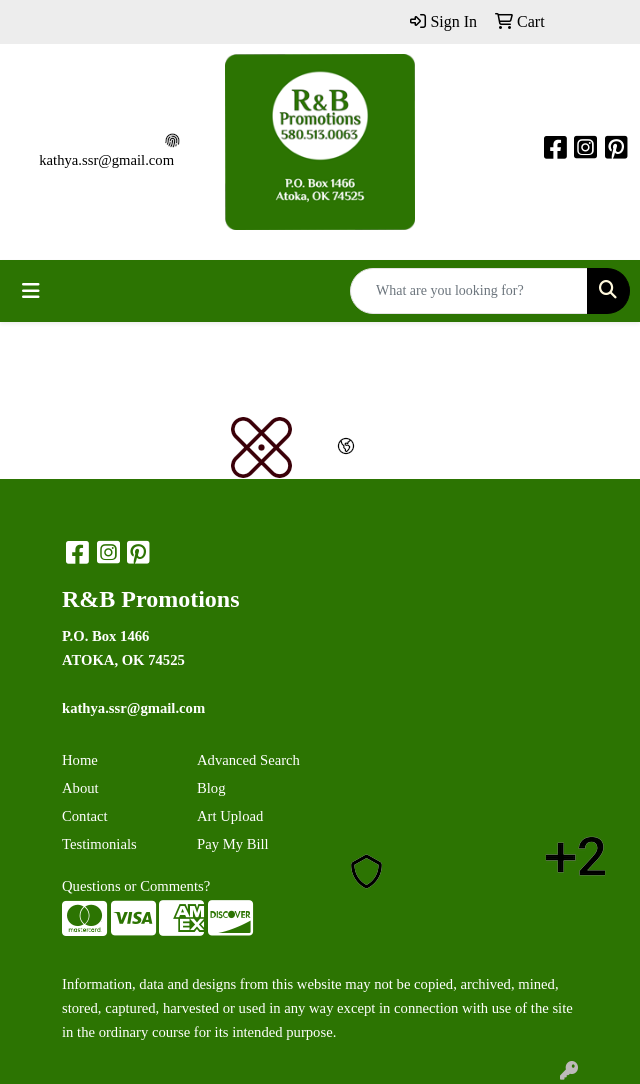  Describe the element at coordinates (261, 447) in the screenshot. I see `access health or first aid settings` at that location.